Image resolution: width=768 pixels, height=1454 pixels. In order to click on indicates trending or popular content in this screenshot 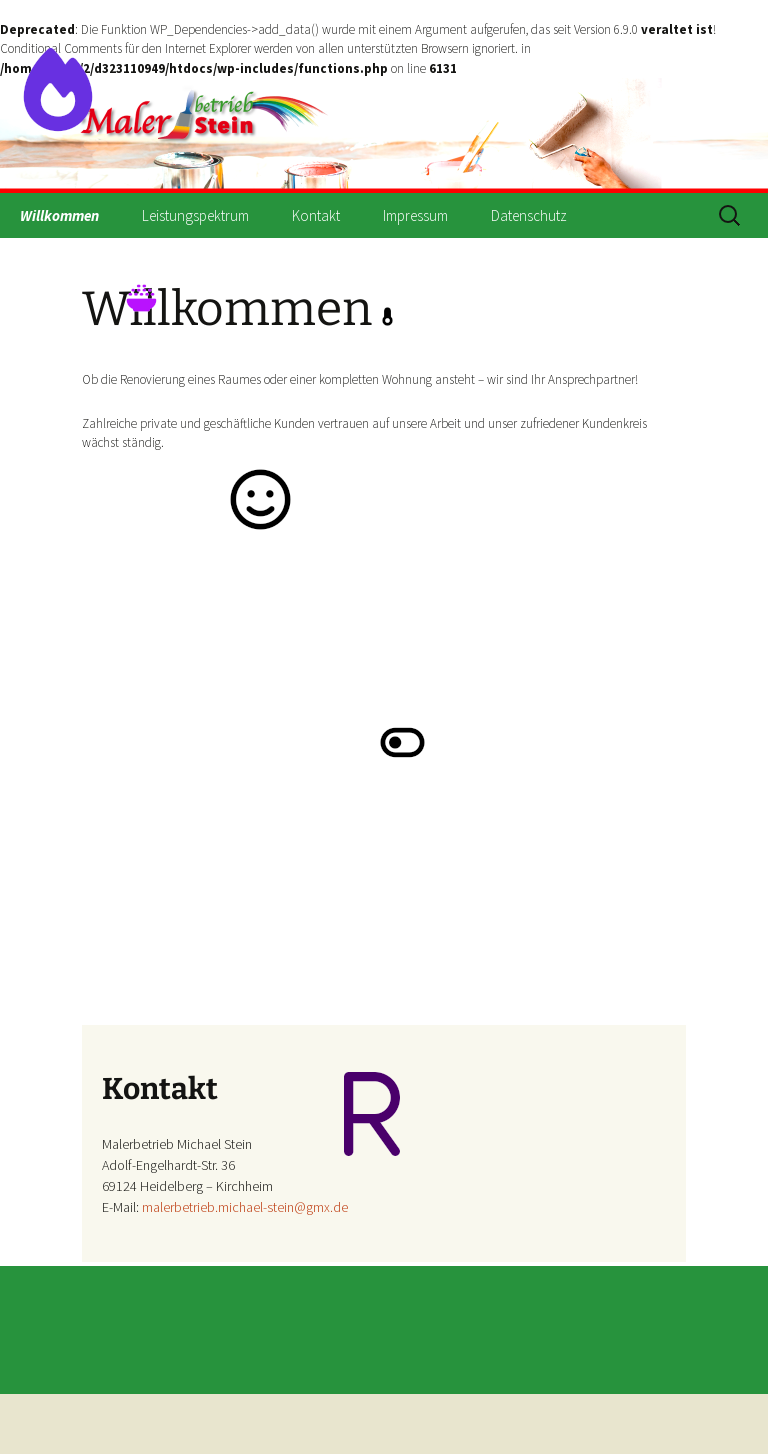, I will do `click(58, 92)`.